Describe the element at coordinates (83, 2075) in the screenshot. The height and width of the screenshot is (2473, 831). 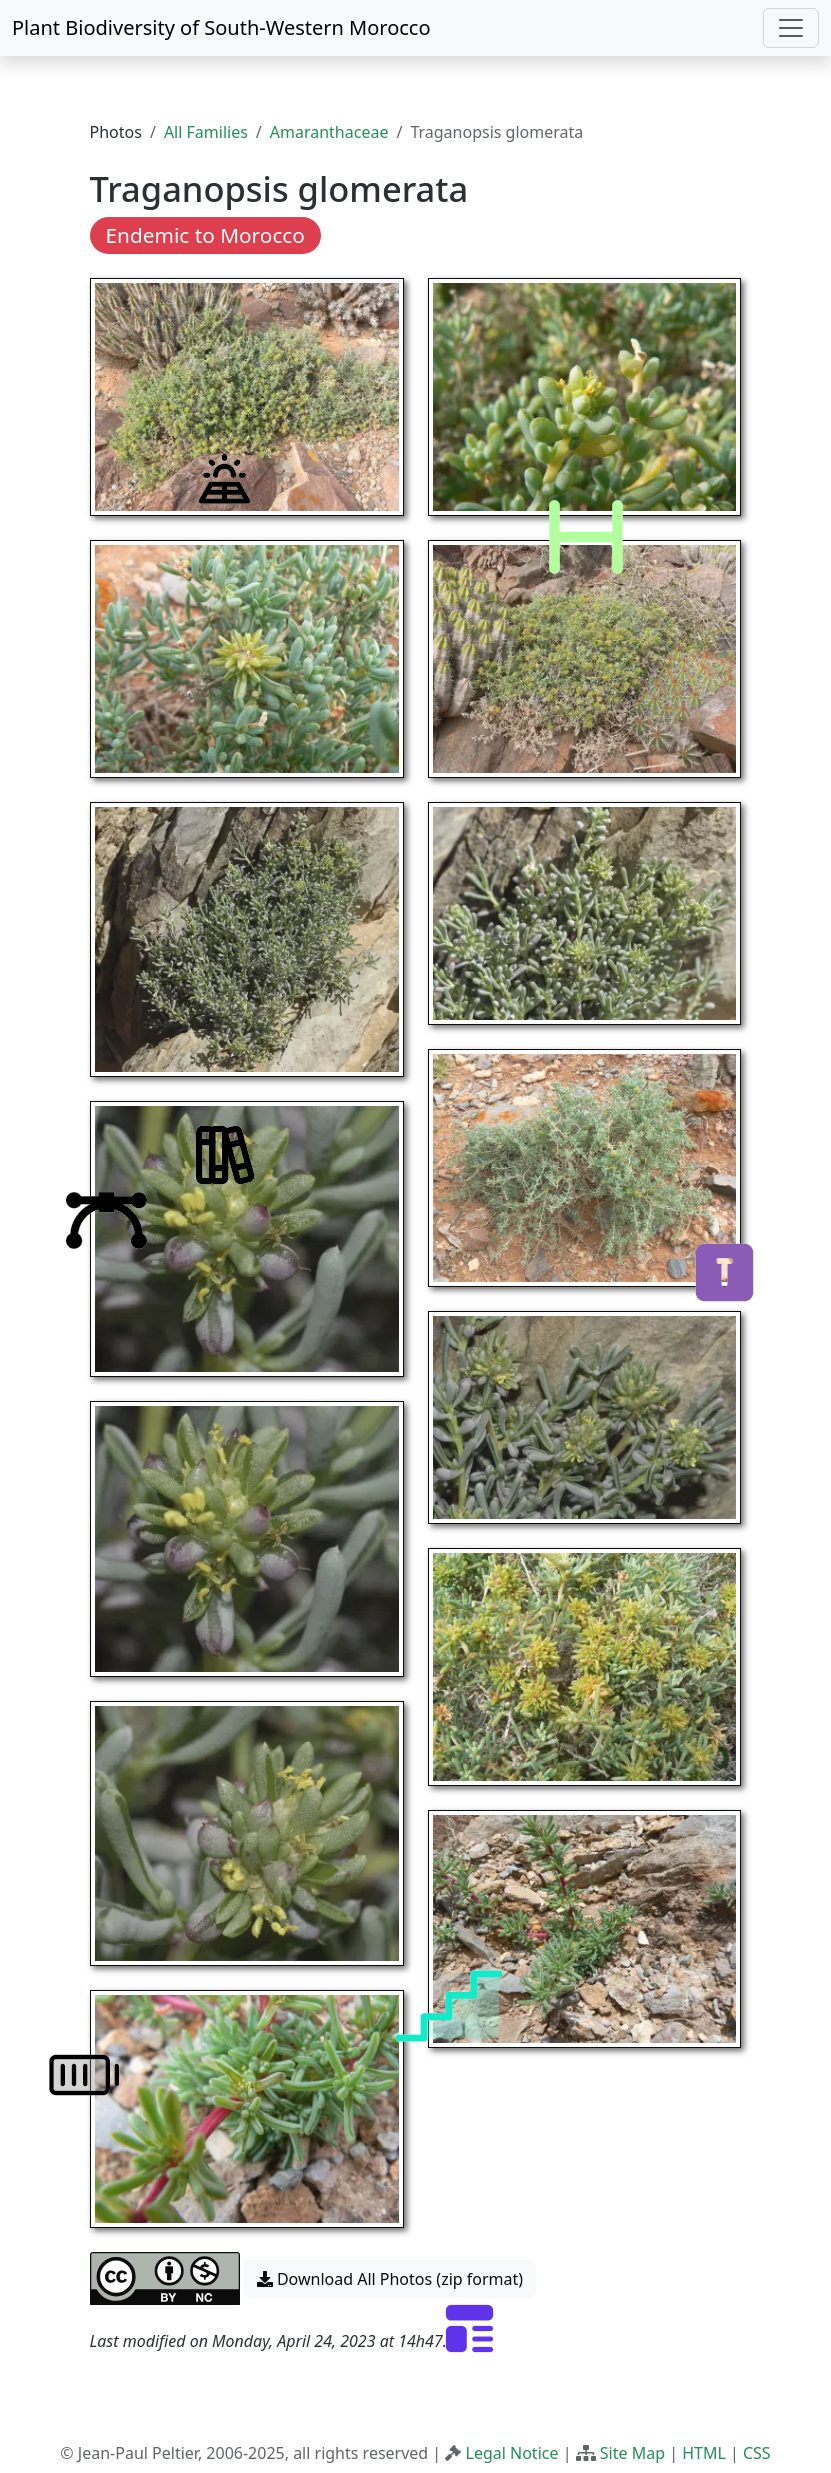
I see `indicates high battery level` at that location.